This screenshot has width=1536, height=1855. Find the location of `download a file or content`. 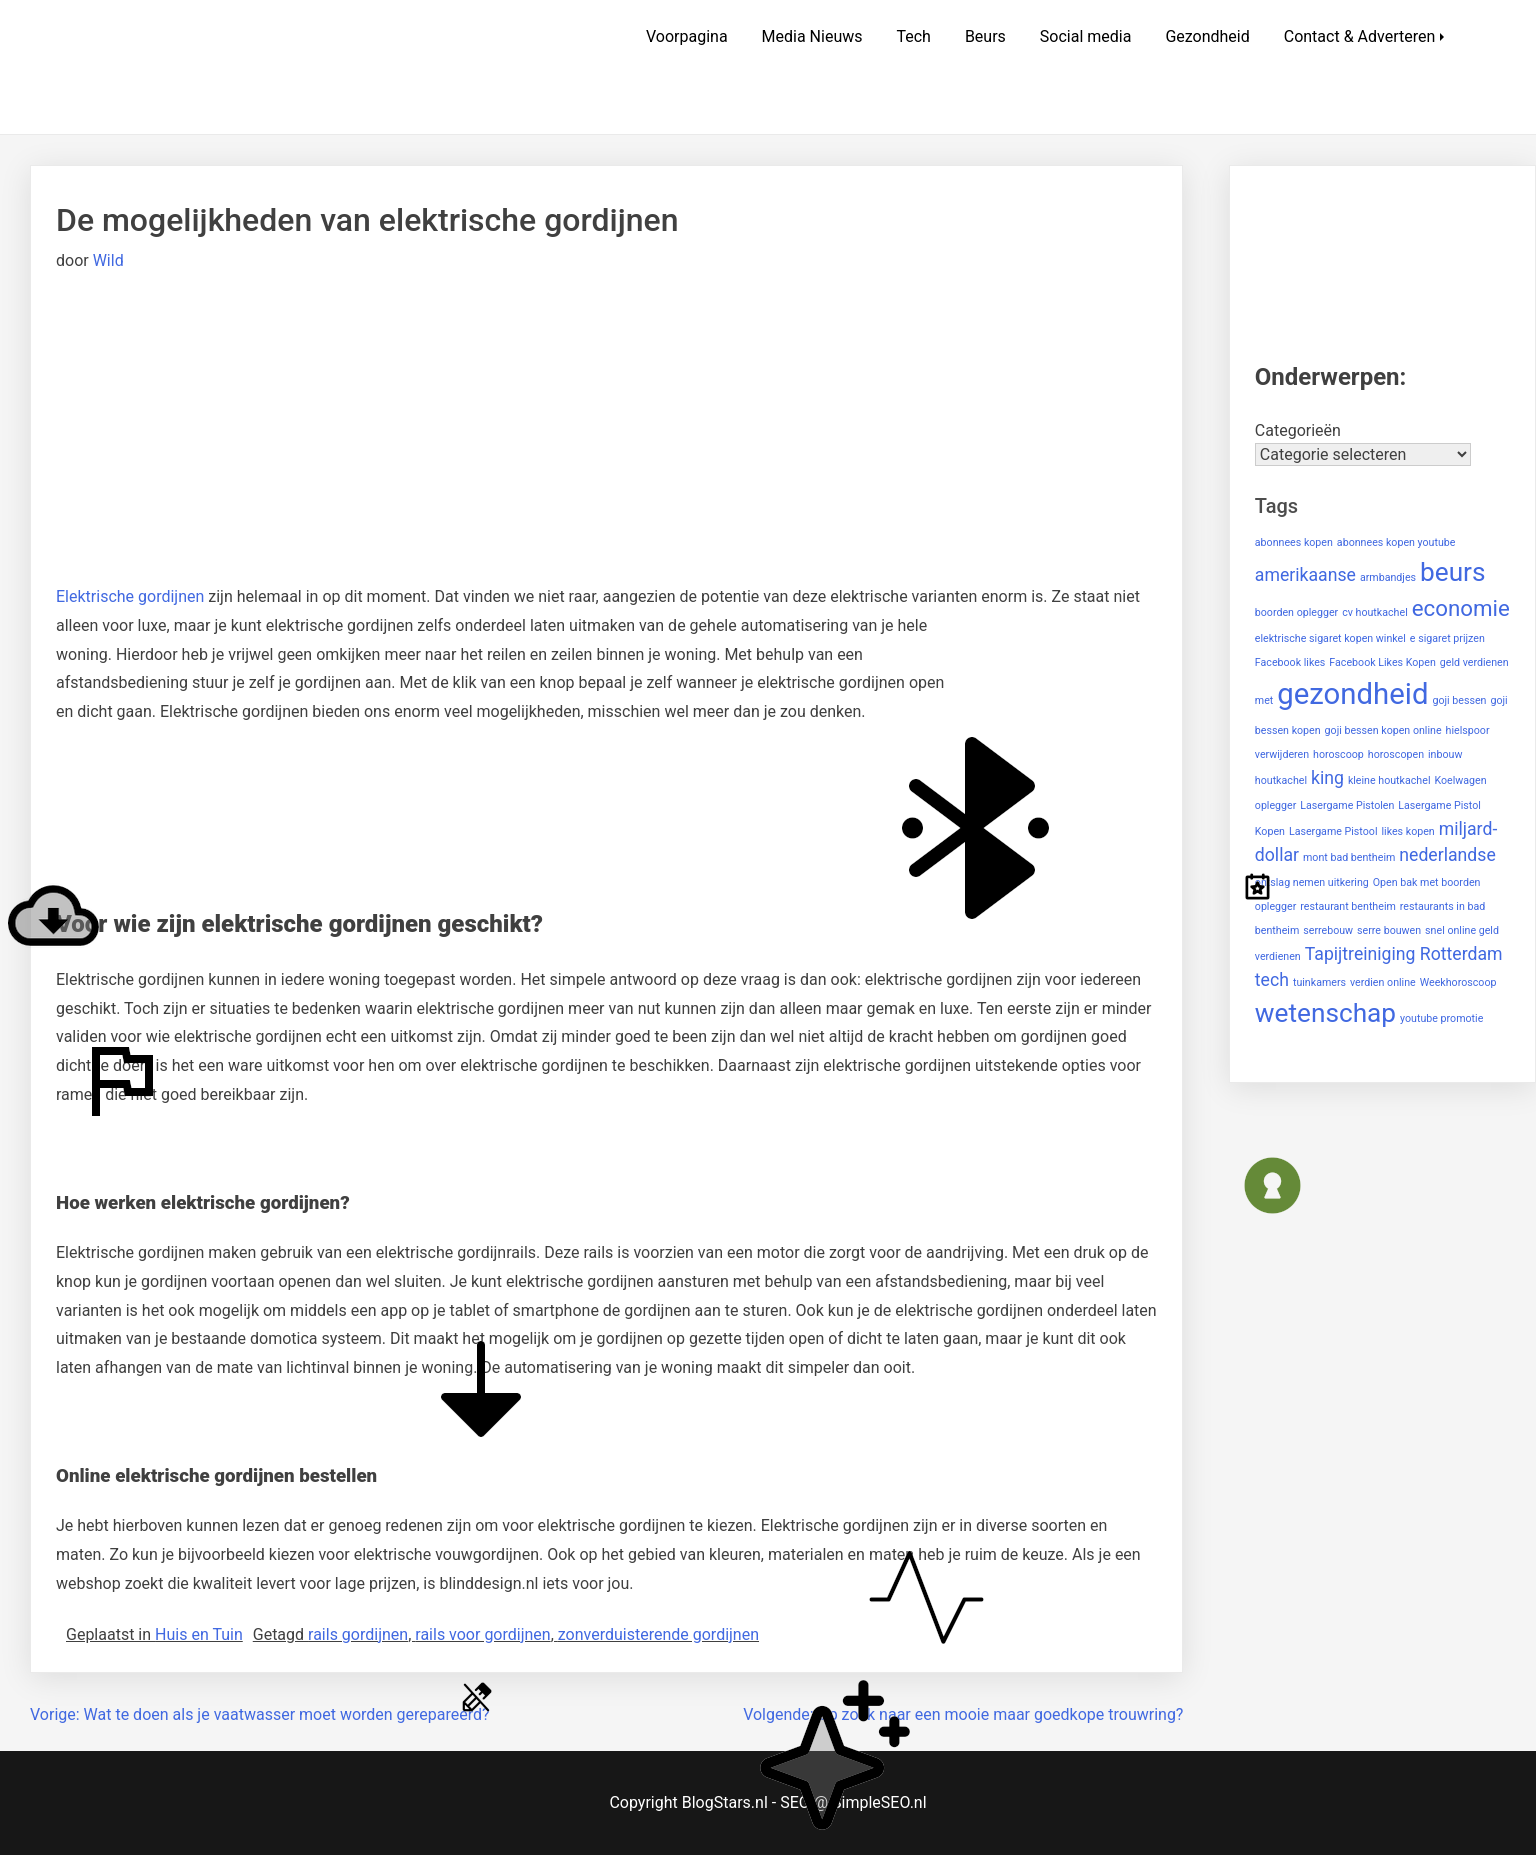

download a file or content is located at coordinates (481, 1389).